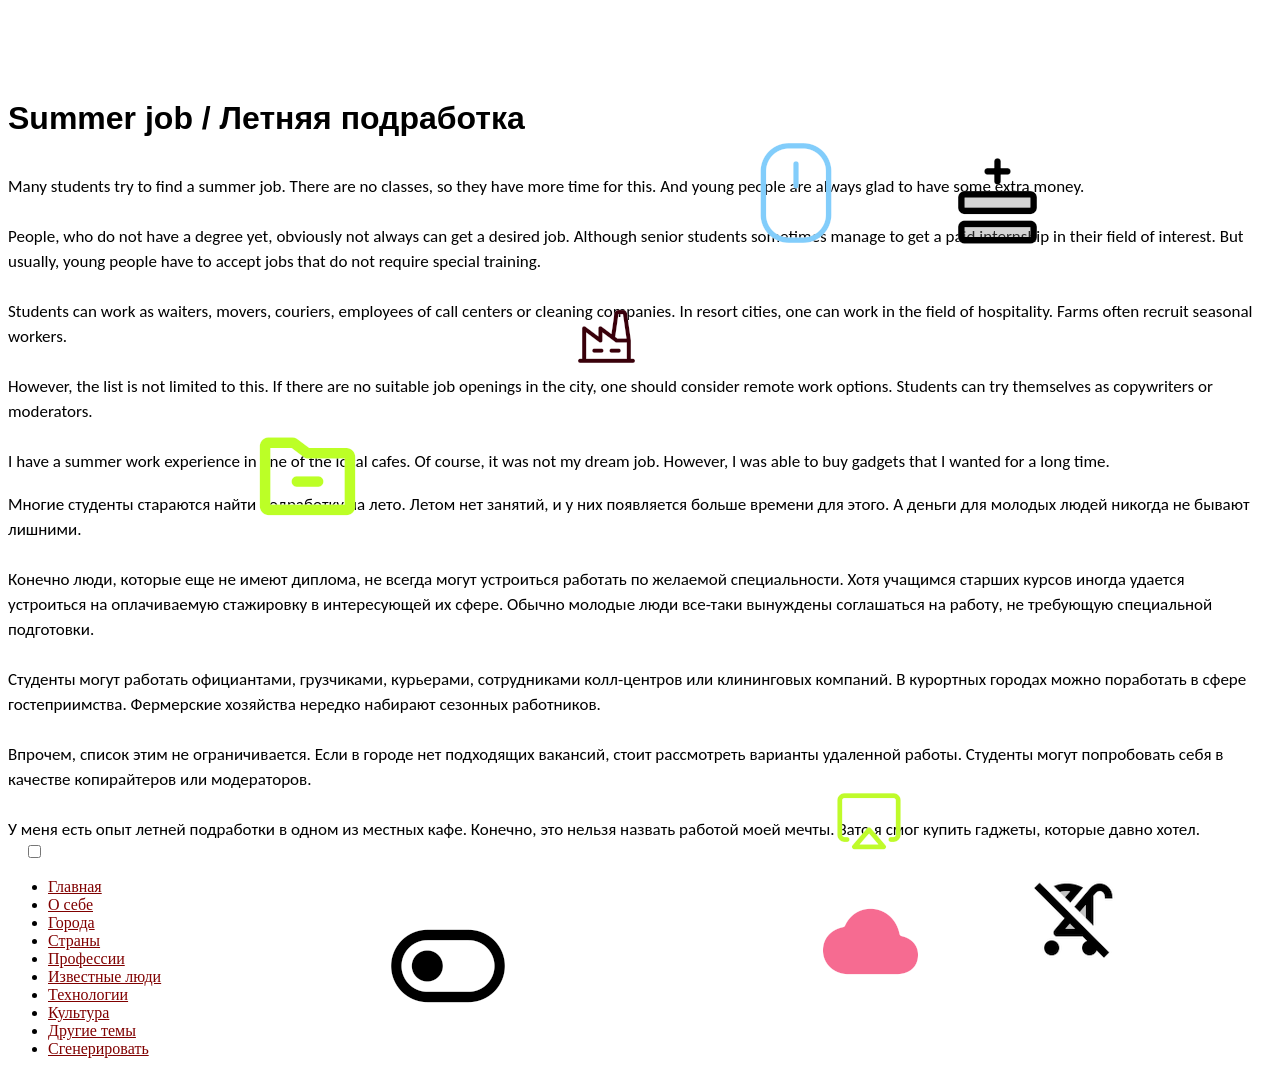 The width and height of the screenshot is (1266, 1074). Describe the element at coordinates (997, 207) in the screenshot. I see `add a new row above` at that location.